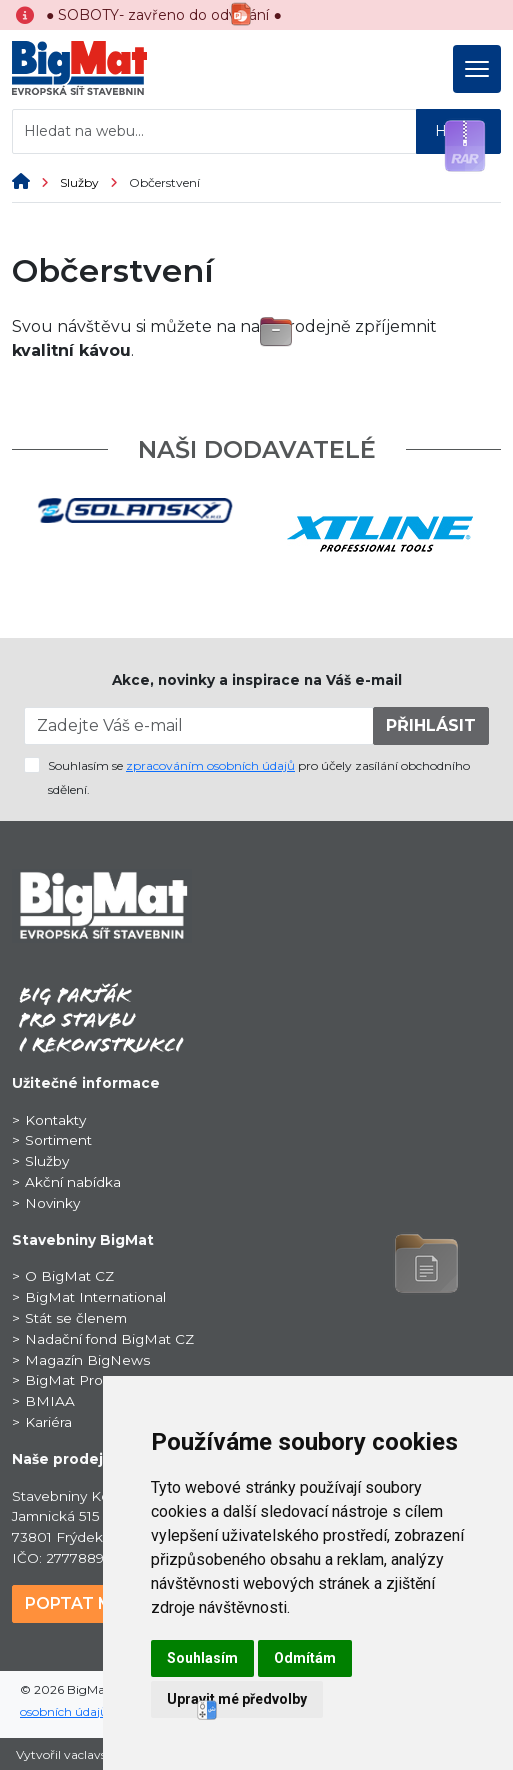 This screenshot has height=1770, width=513. I want to click on a compressed RAR archive file, so click(465, 146).